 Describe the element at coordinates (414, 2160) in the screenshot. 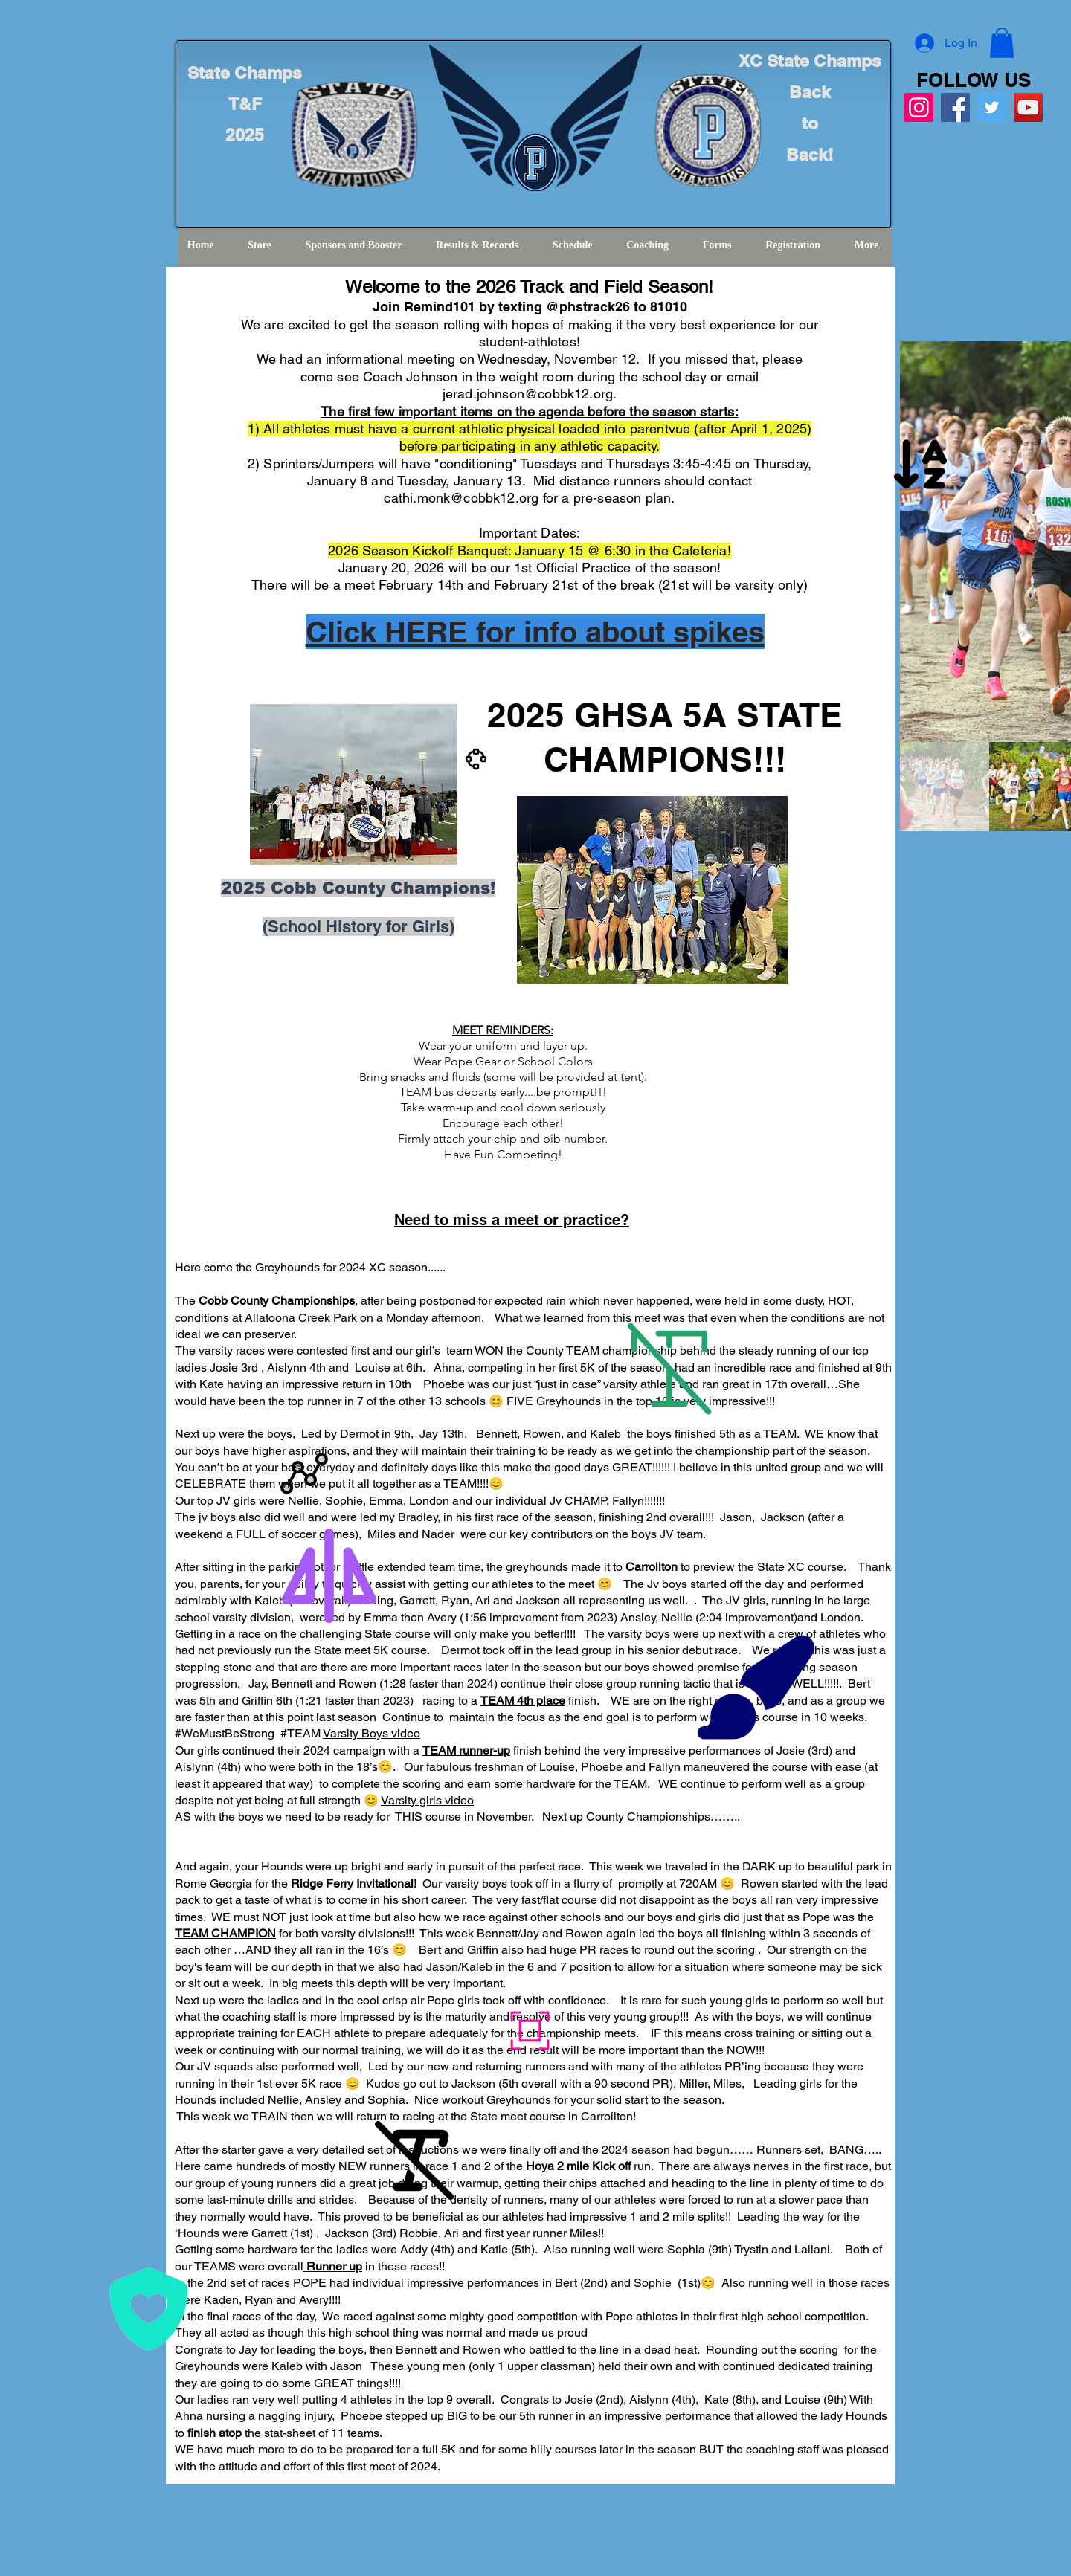

I see `clear text formatting` at that location.